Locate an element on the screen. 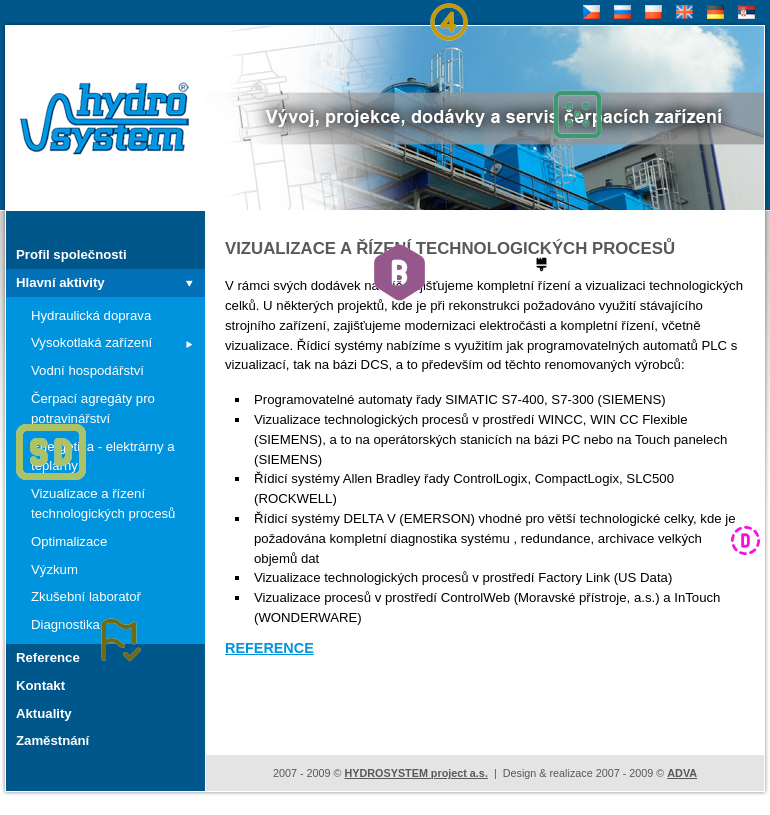 Image resolution: width=770 pixels, height=815 pixels. indicates standard definition video quality is located at coordinates (51, 452).